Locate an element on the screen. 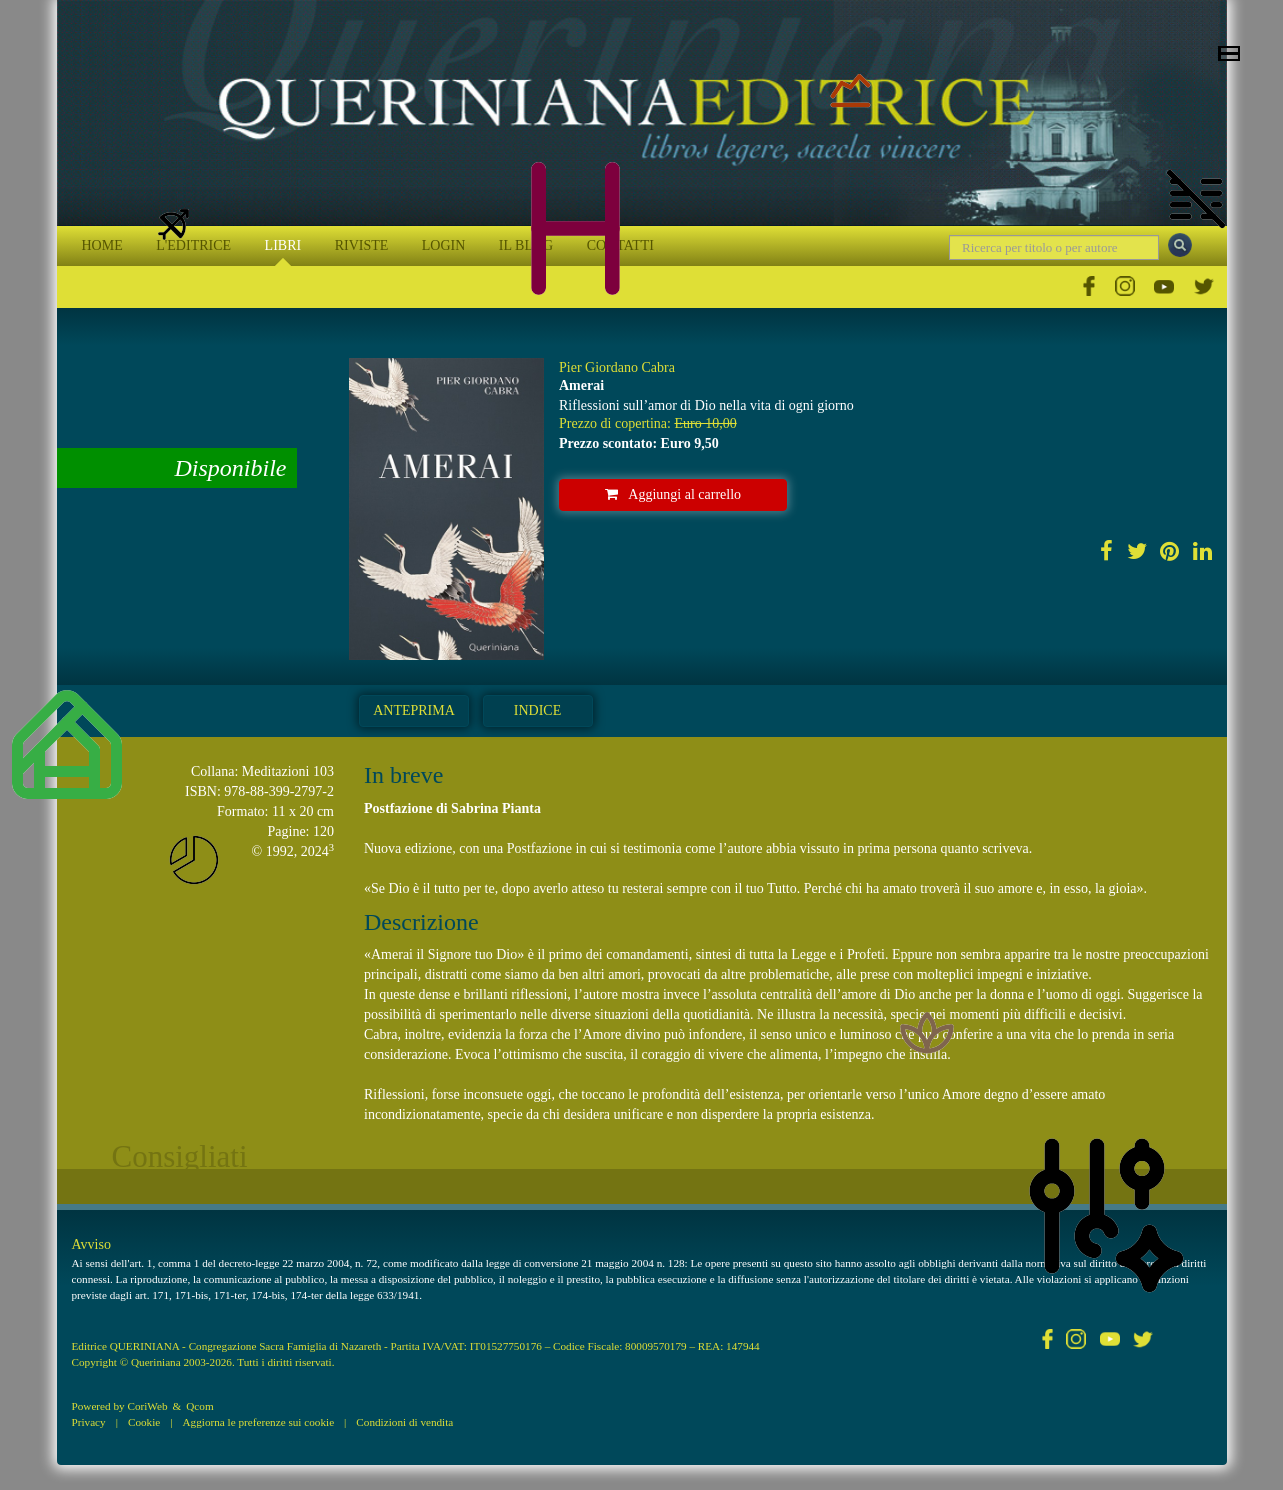 The image size is (1283, 1490). archery or bow-and-arrow feature is located at coordinates (173, 224).